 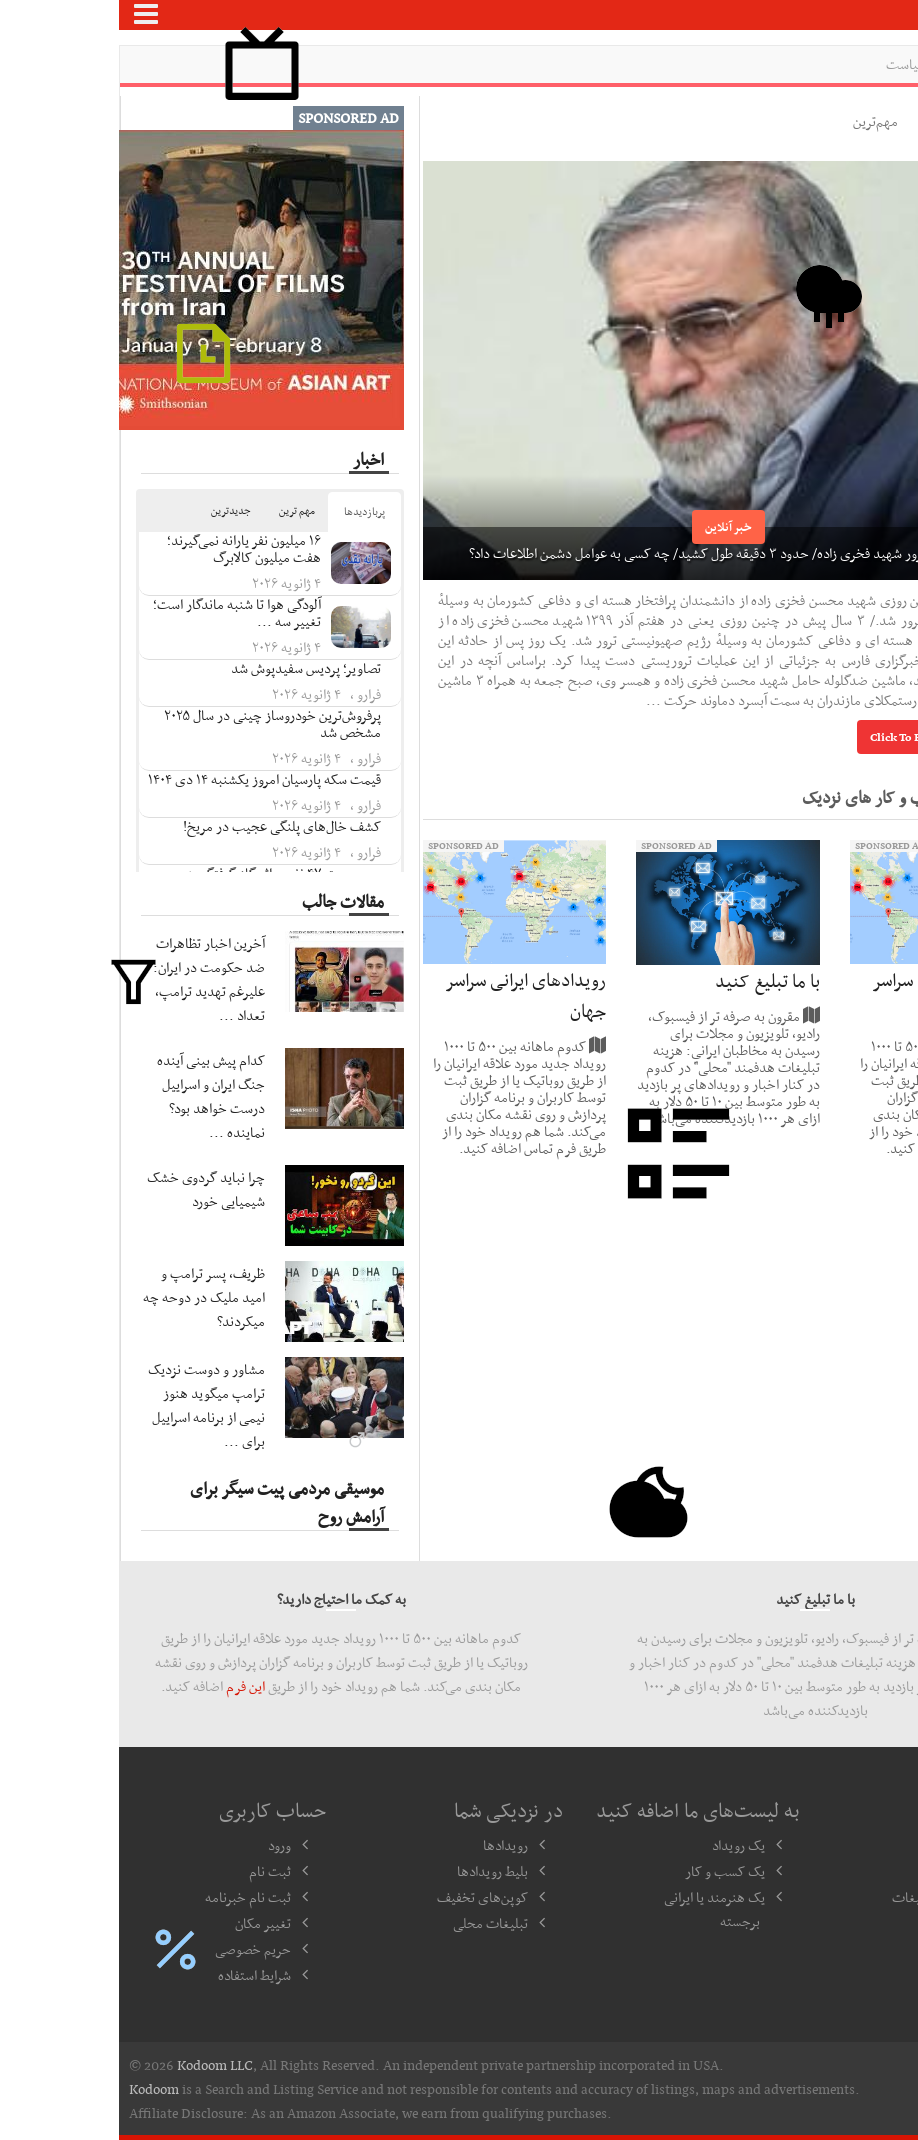 I want to click on access TV or video streaming features, so click(x=262, y=67).